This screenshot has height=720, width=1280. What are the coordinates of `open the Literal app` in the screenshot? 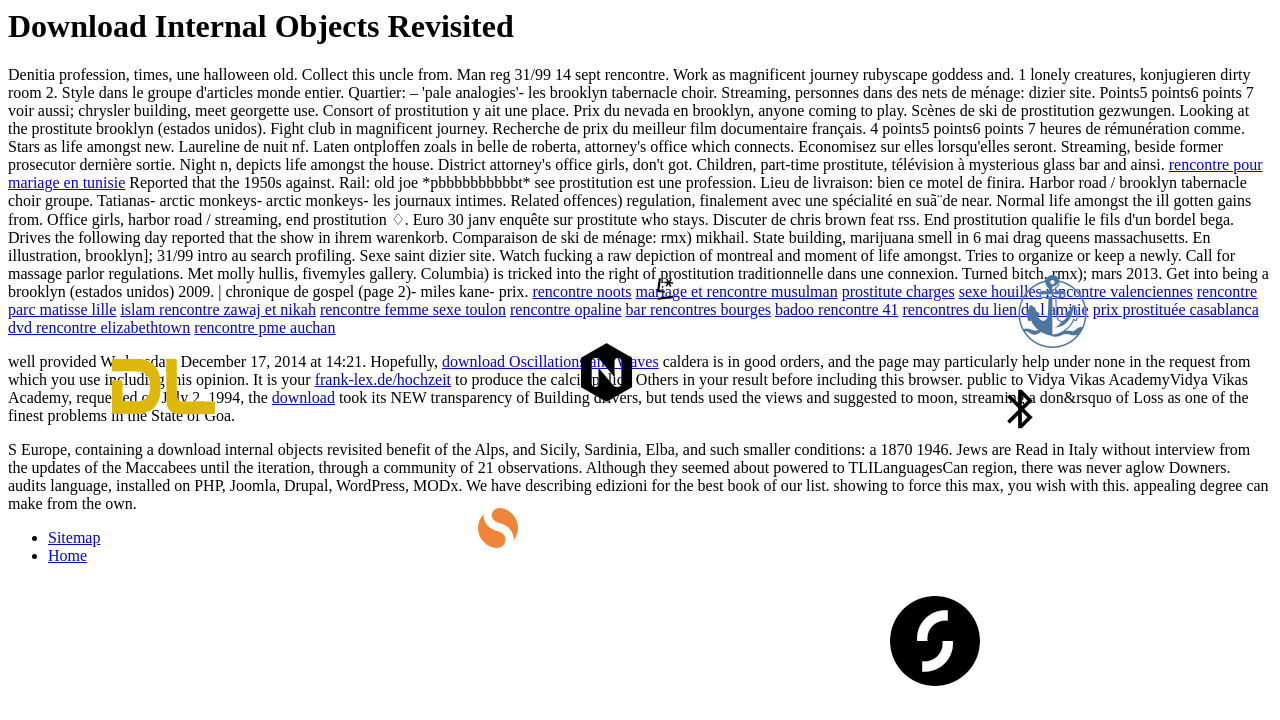 It's located at (665, 289).